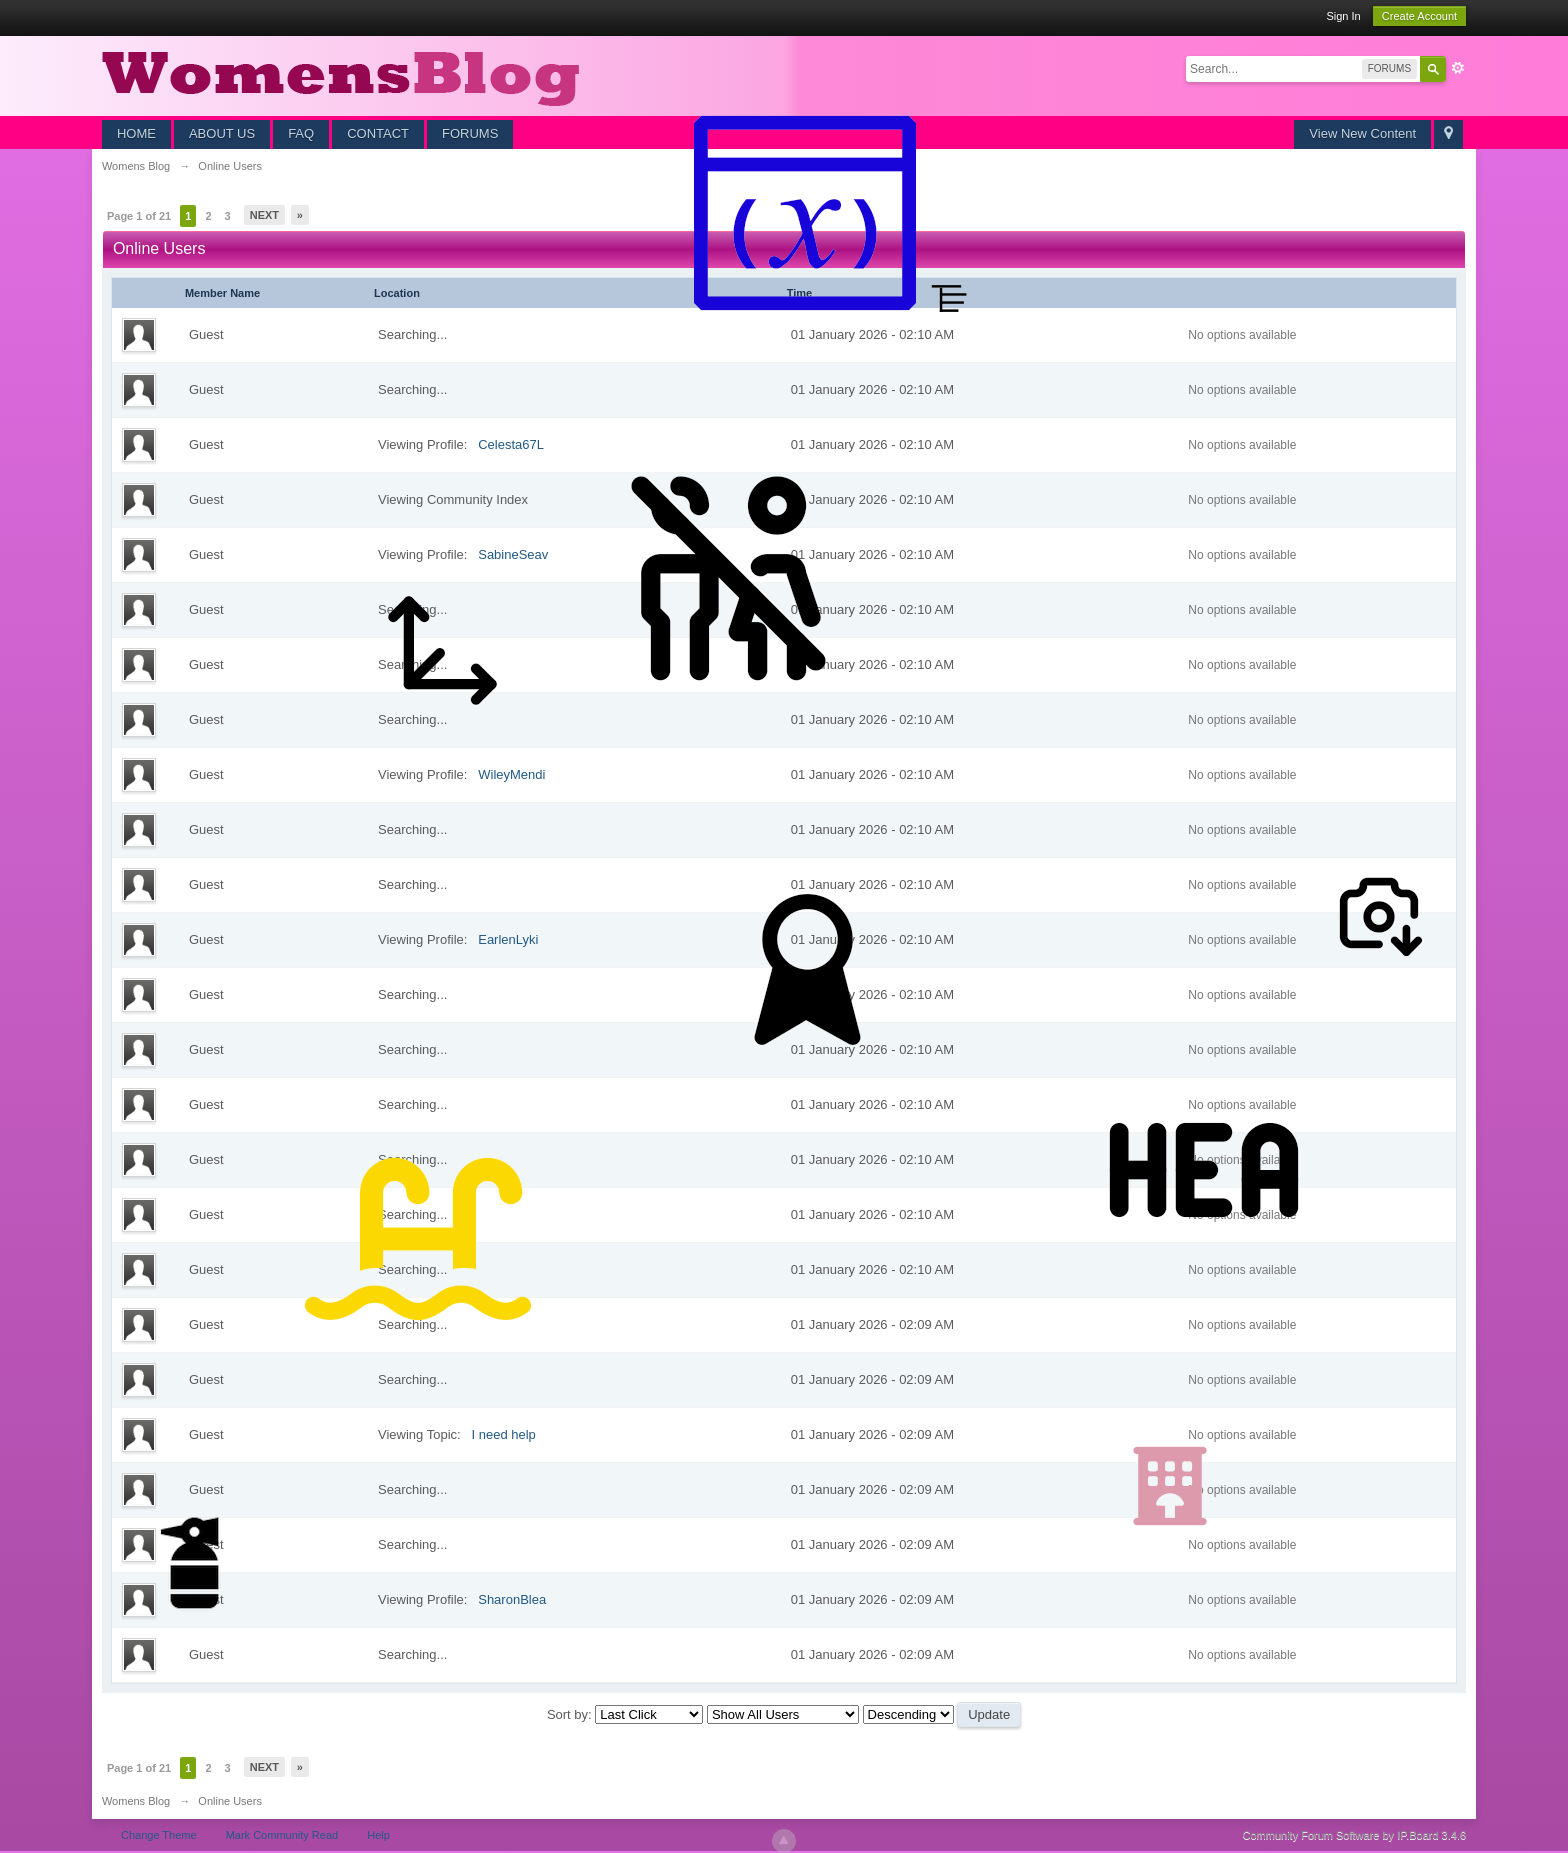  What do you see at coordinates (194, 1560) in the screenshot?
I see `locate fire safety equipment` at bounding box center [194, 1560].